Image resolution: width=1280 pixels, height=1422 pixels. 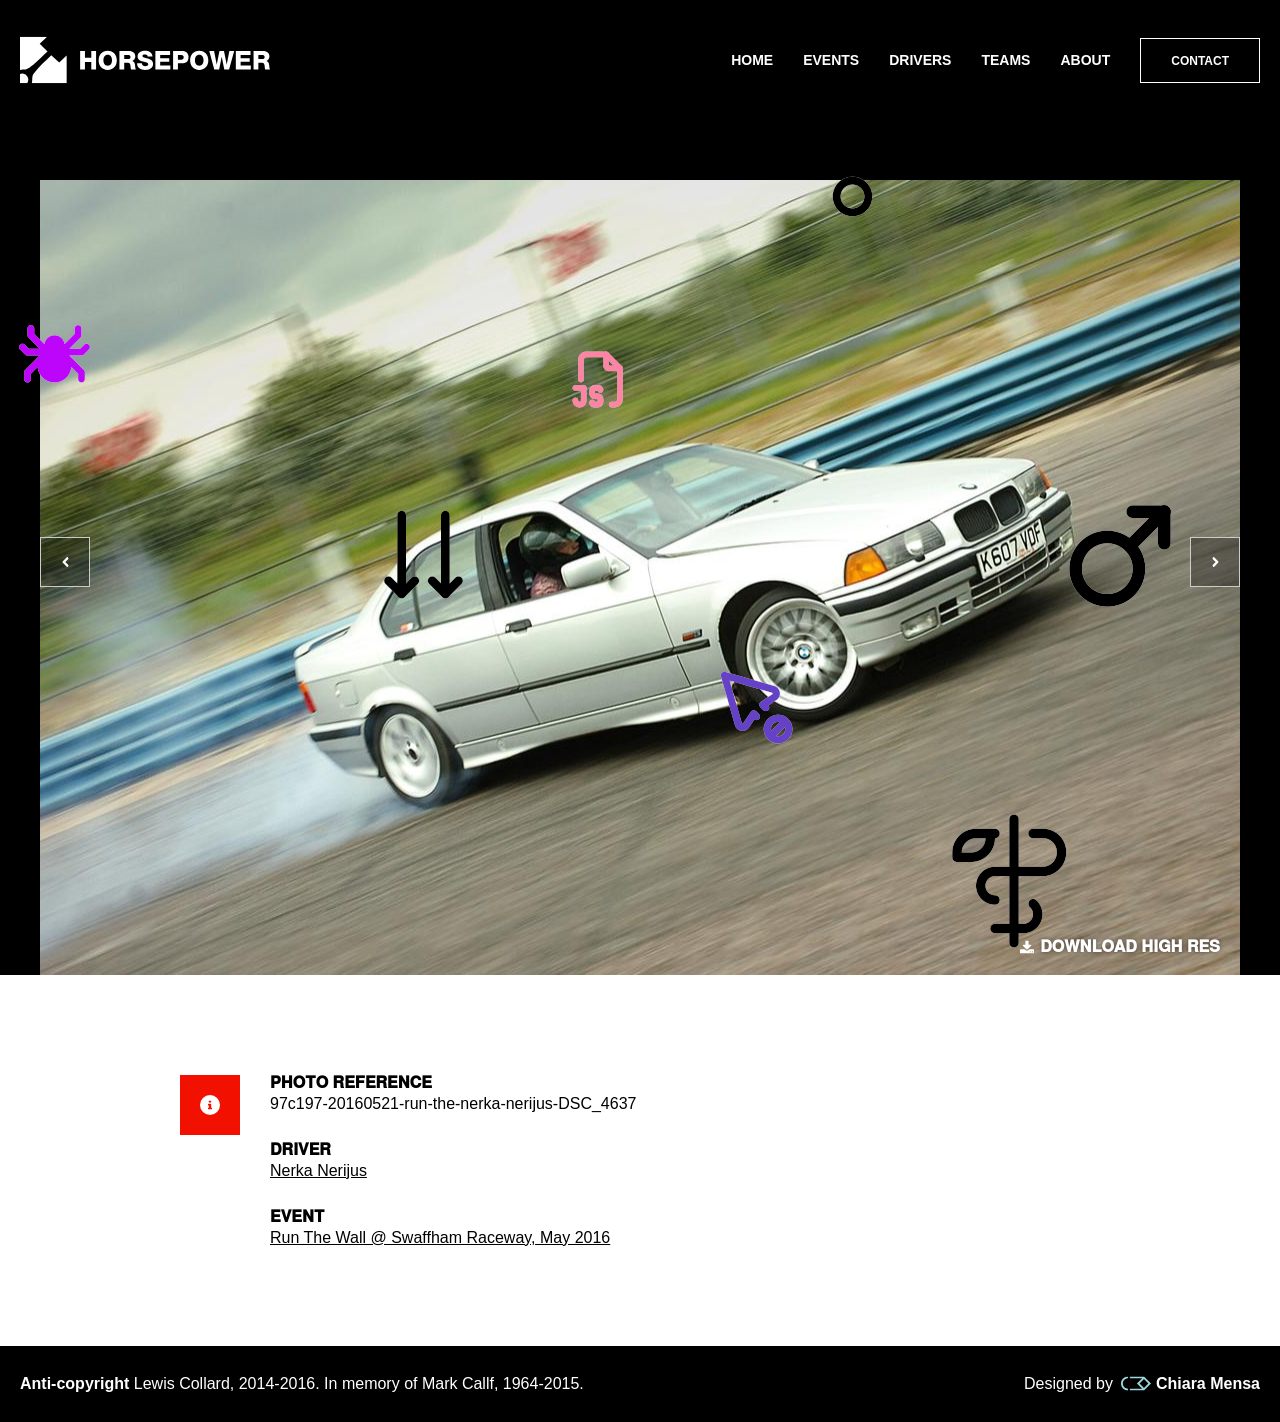 I want to click on indicates a bug or error in the system, so click(x=54, y=355).